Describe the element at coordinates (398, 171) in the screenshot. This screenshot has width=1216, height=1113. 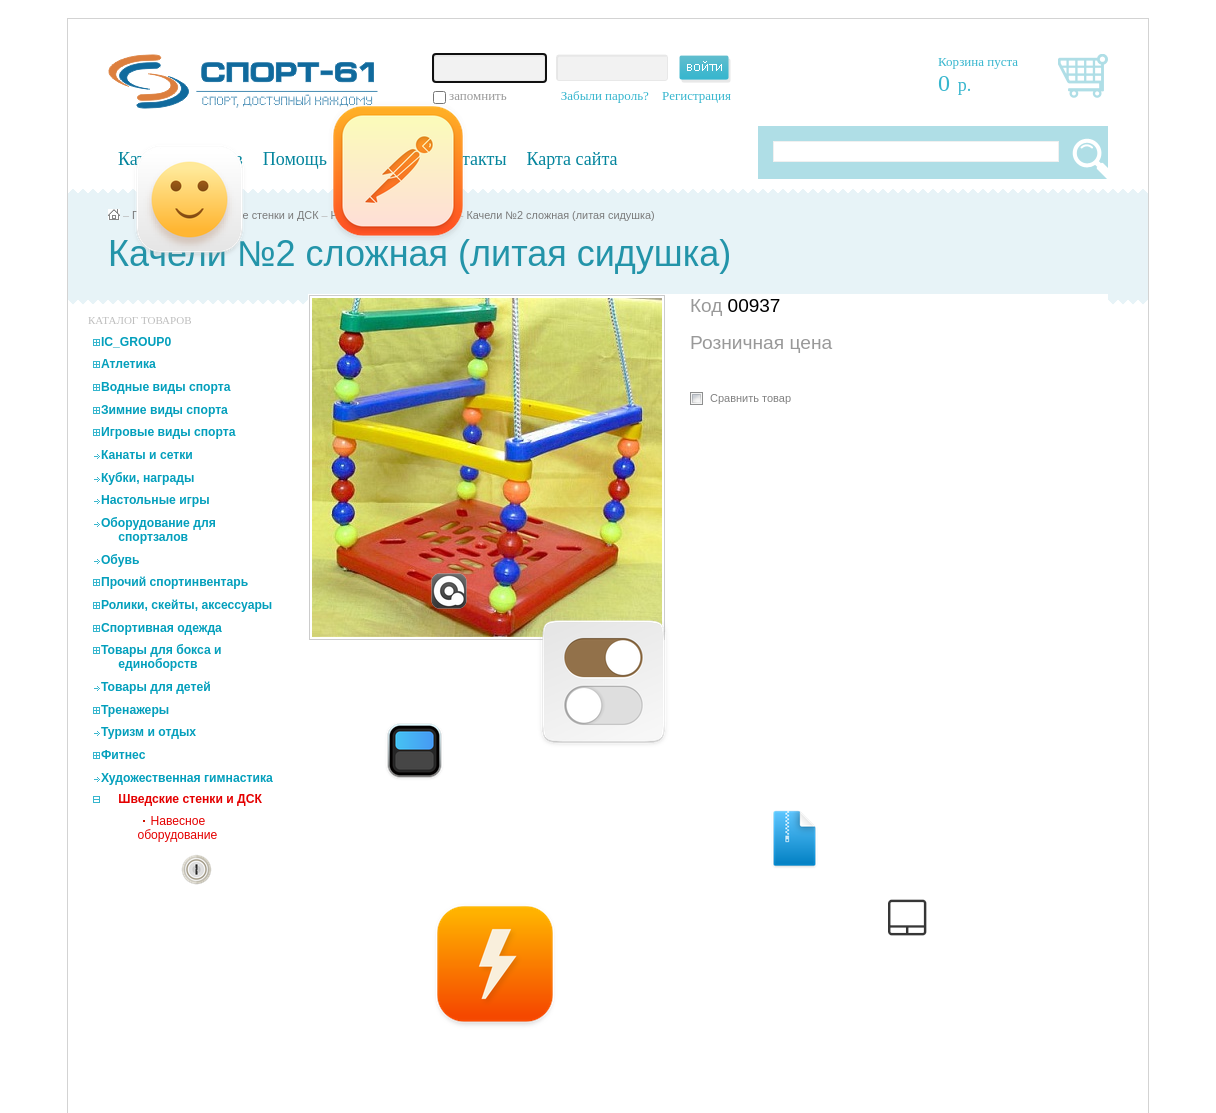
I see `open Postman API development app` at that location.